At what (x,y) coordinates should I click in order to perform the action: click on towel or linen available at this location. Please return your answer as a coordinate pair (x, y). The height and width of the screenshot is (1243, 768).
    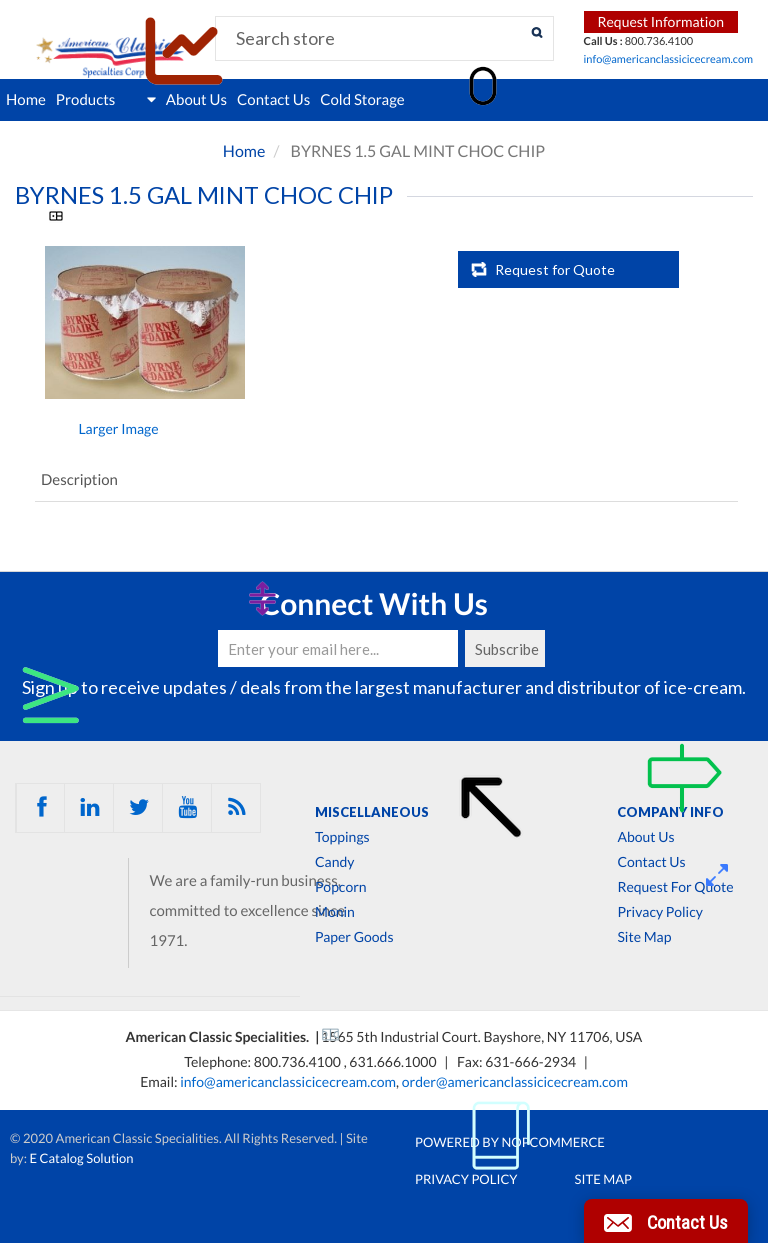
    Looking at the image, I should click on (498, 1135).